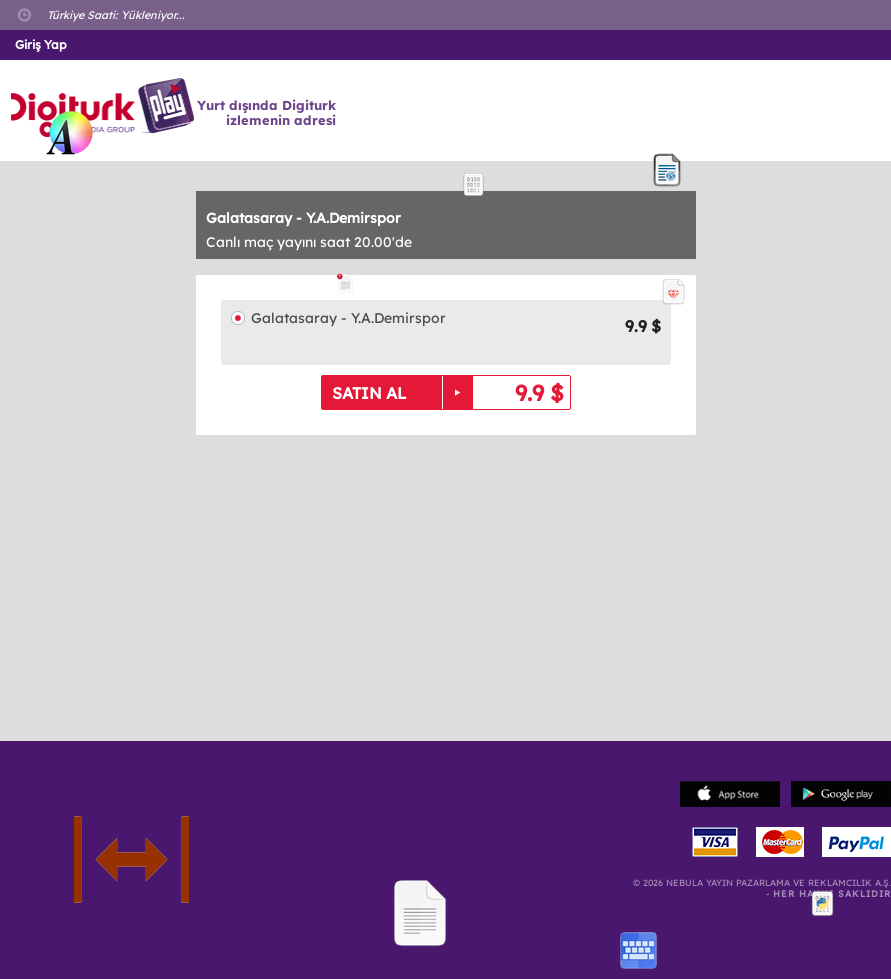 This screenshot has height=979, width=891. I want to click on access keyboard and input device settings, so click(638, 950).